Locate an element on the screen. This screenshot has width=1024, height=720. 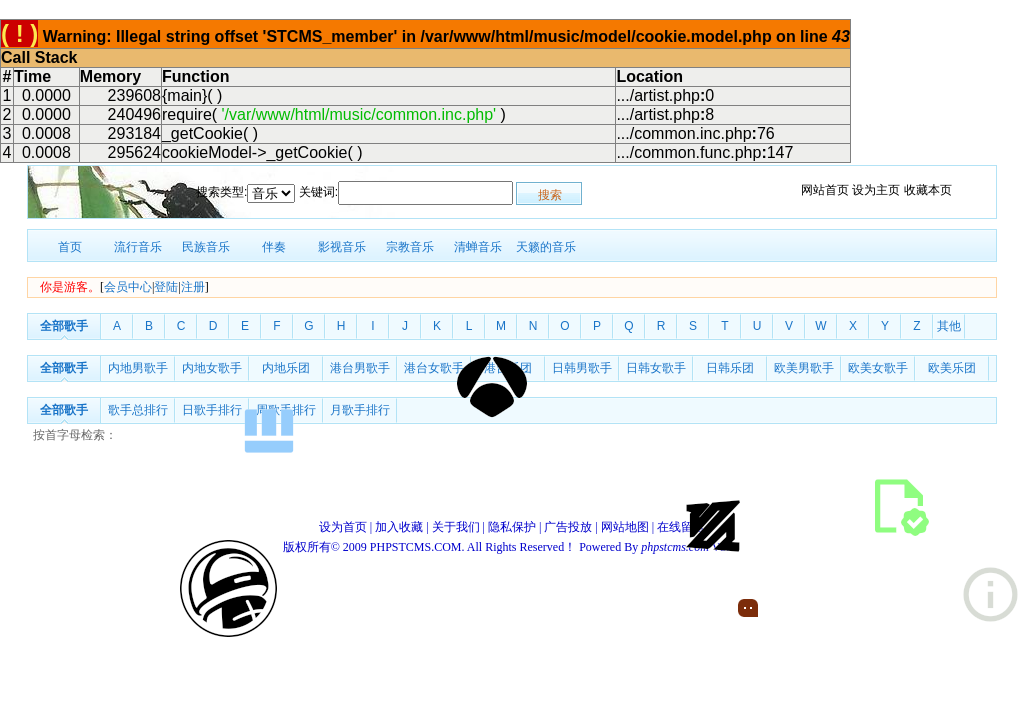
FFmpeg multimedia framework logo is located at coordinates (713, 526).